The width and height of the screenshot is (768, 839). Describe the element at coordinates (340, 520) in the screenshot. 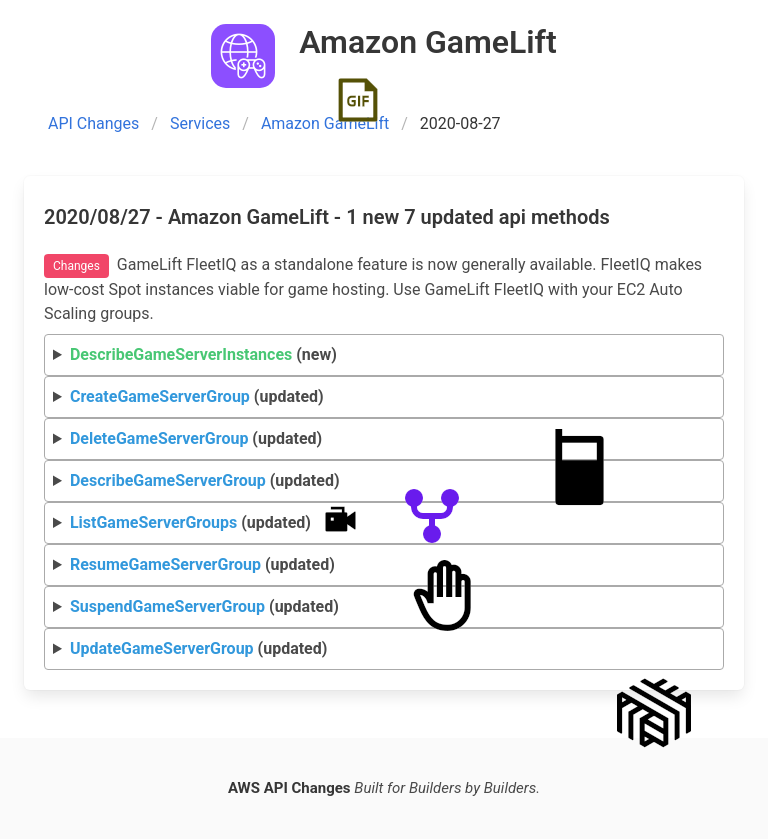

I see `start recording video` at that location.